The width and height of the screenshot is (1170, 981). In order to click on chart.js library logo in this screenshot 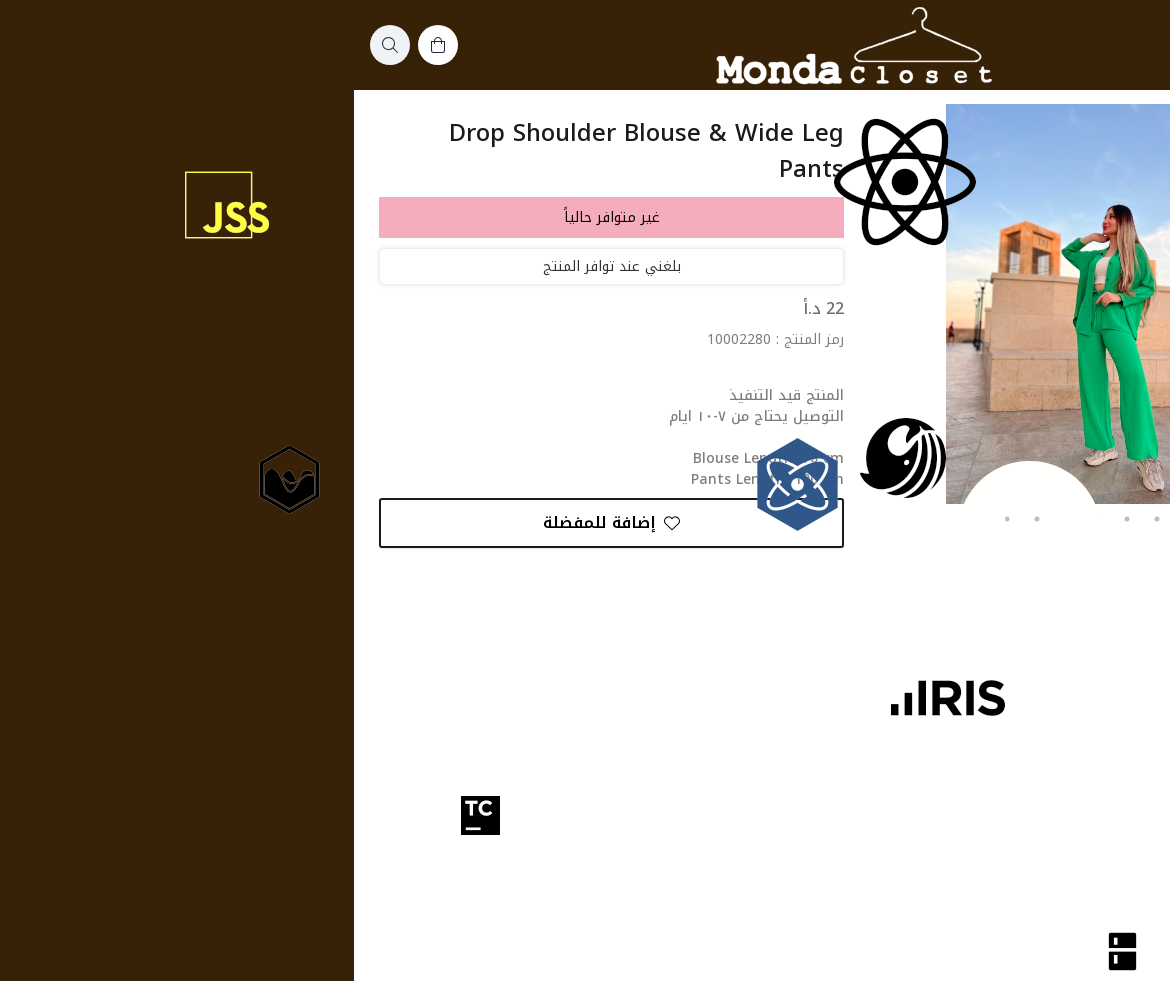, I will do `click(289, 479)`.